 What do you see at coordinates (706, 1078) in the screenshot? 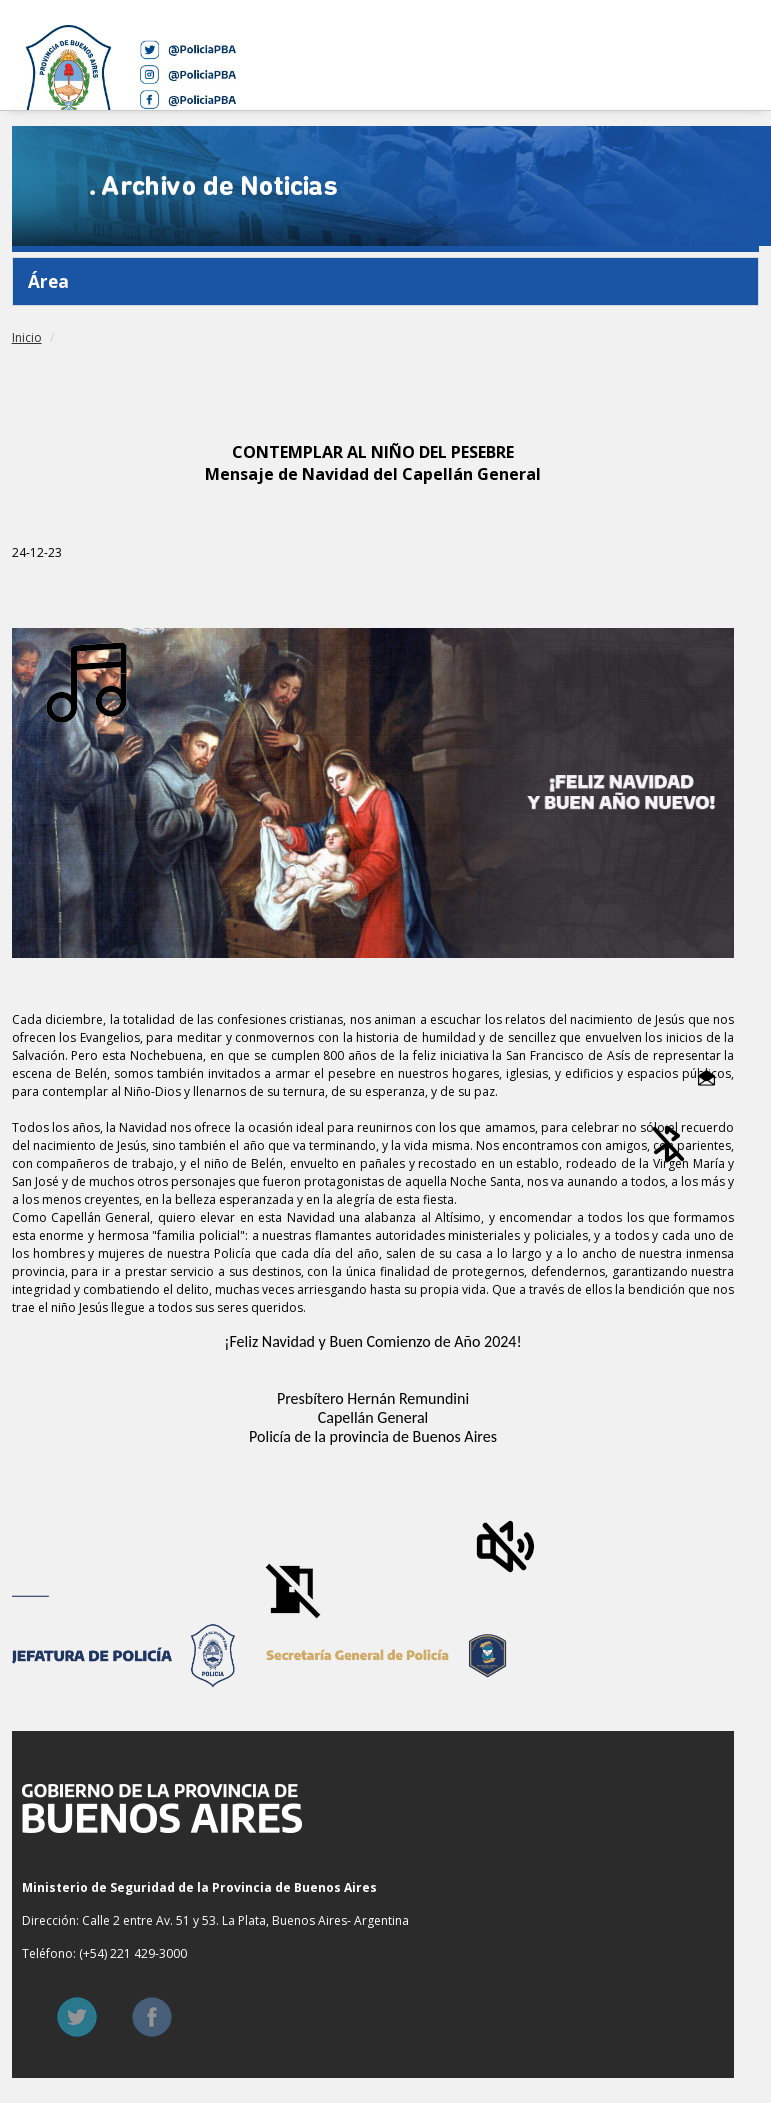
I see `view an opened or read email message` at bounding box center [706, 1078].